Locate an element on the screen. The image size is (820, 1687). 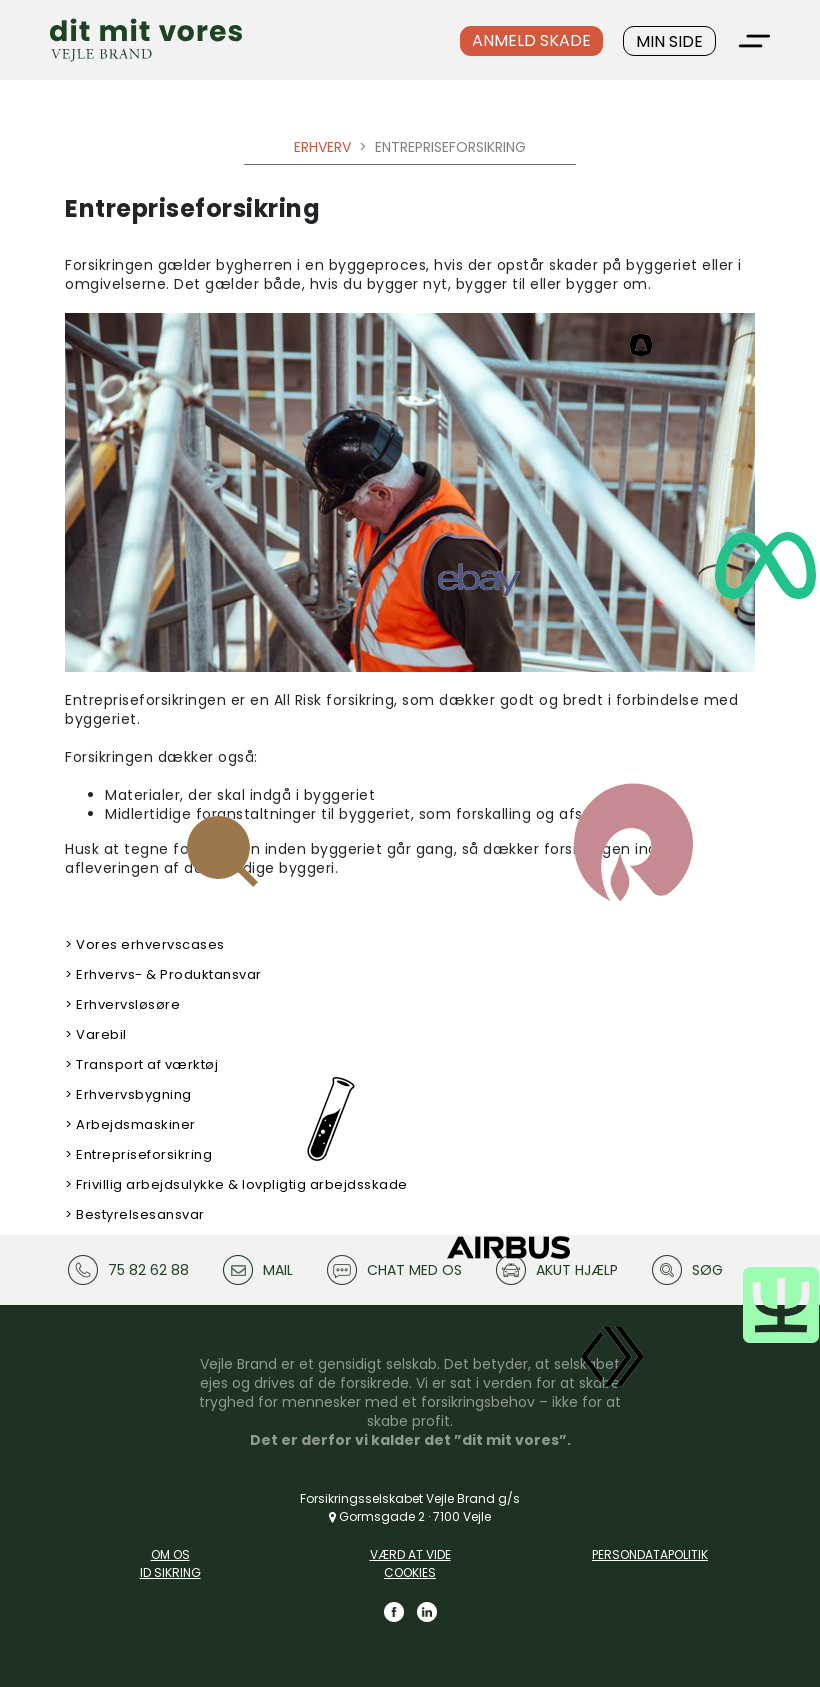
search for content or items is located at coordinates (222, 851).